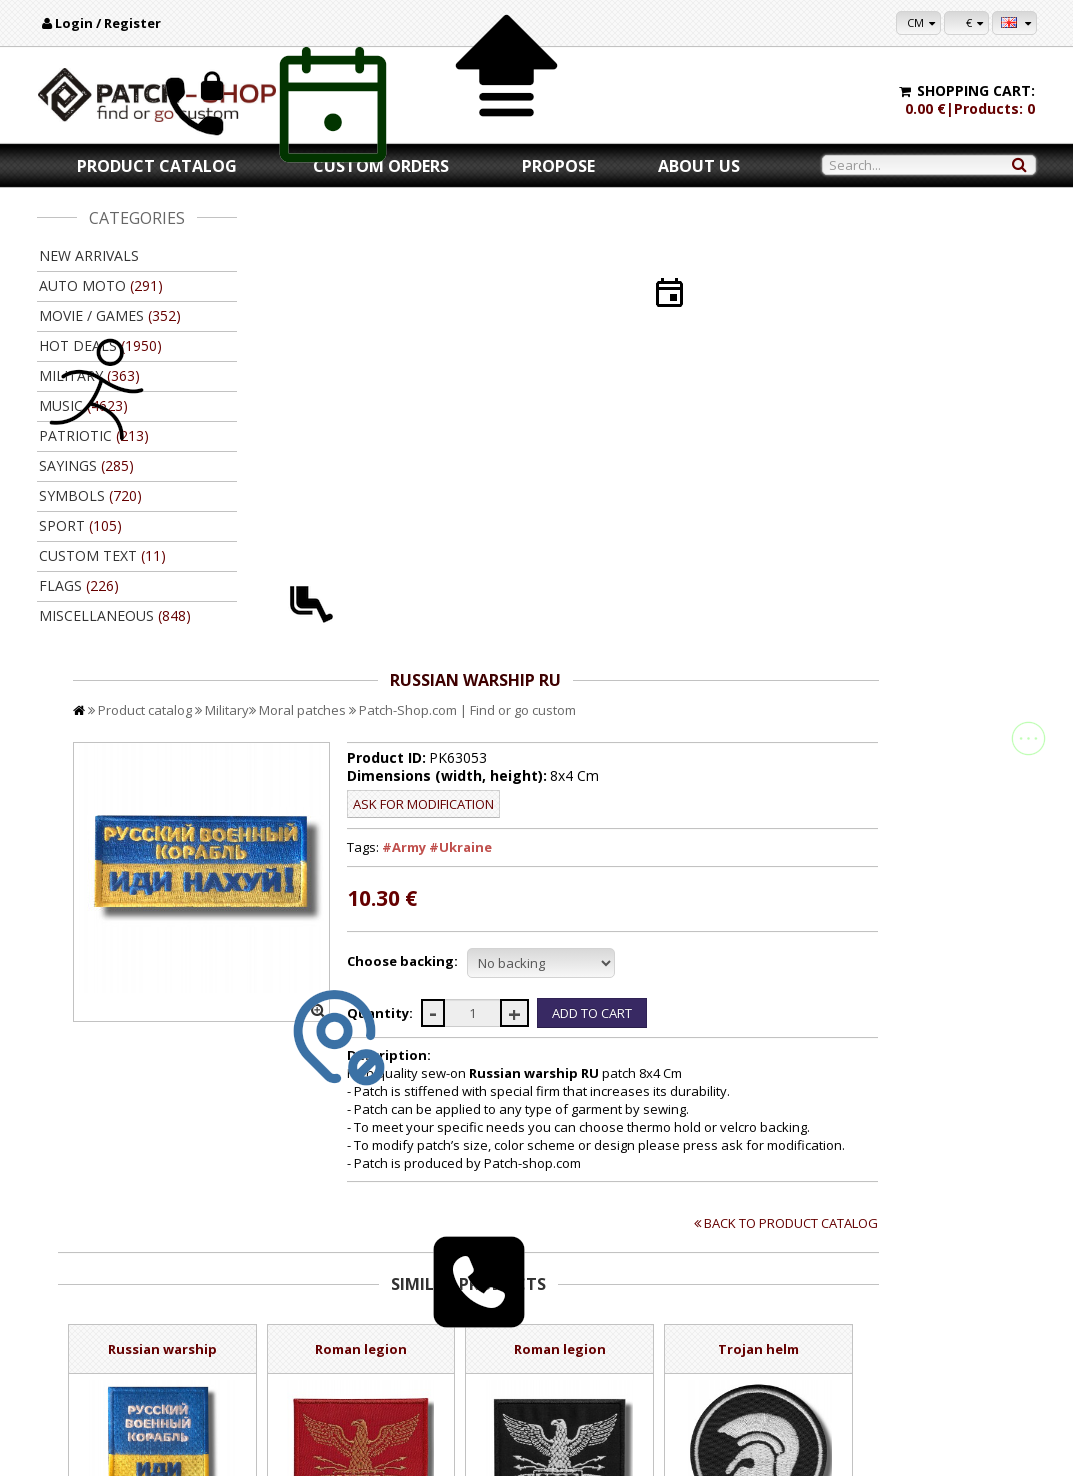 This screenshot has height=1476, width=1073. I want to click on upload file or content, so click(506, 69).